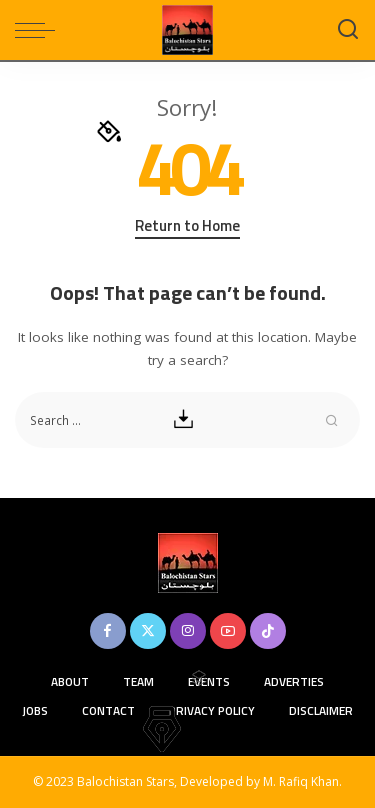 The image size is (375, 808). Describe the element at coordinates (162, 728) in the screenshot. I see `access drawing or illustration tools` at that location.